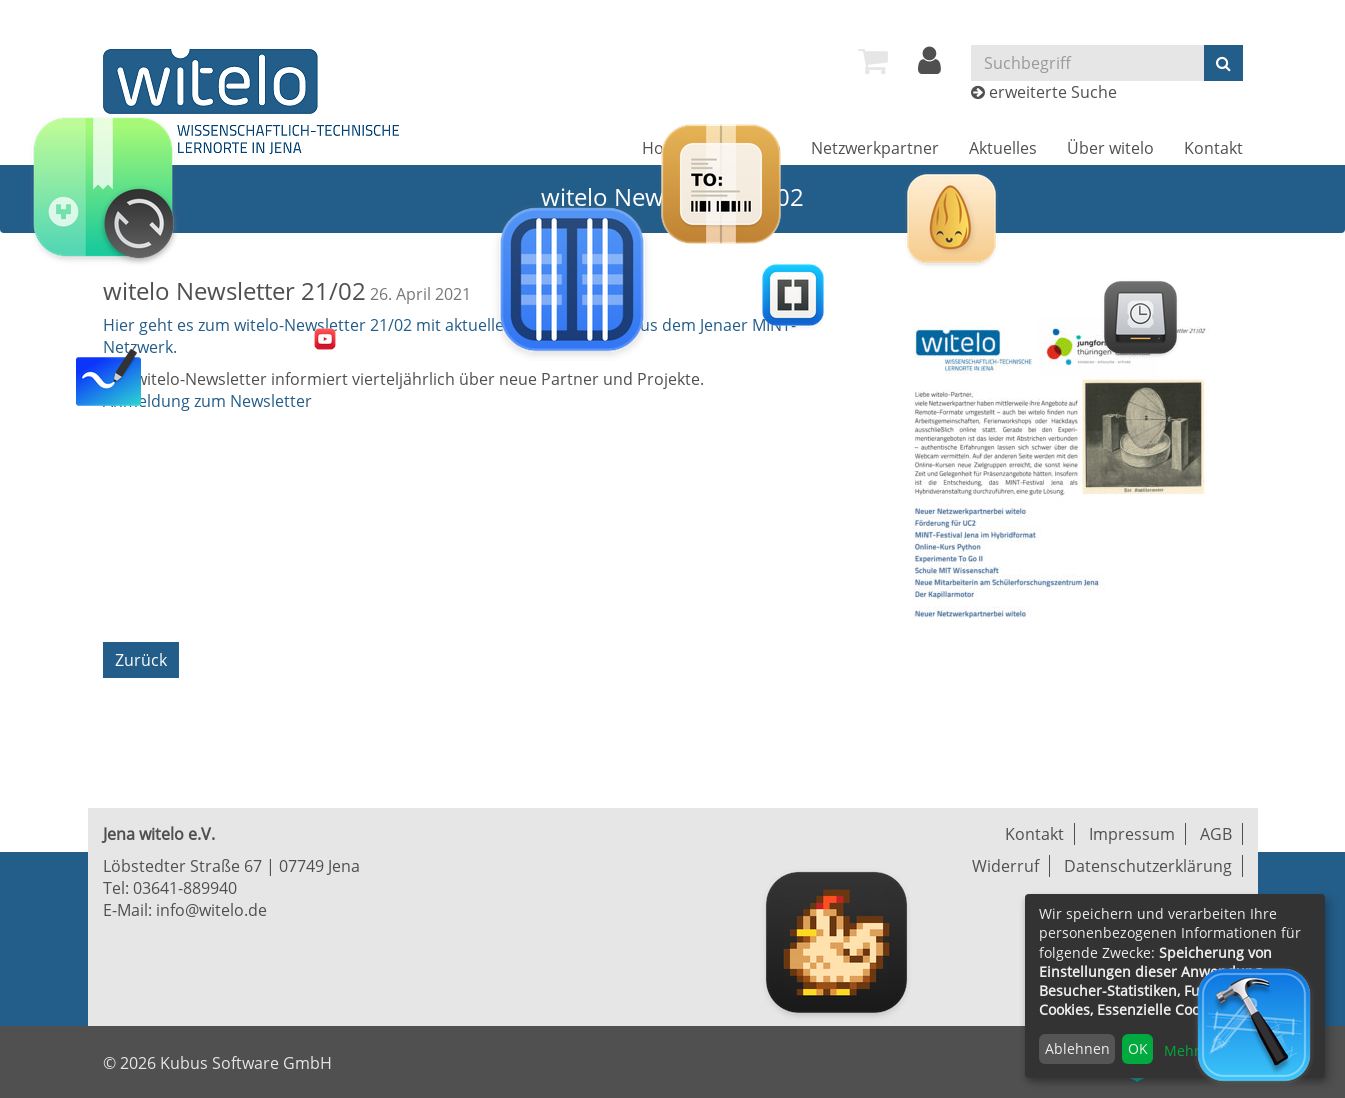 This screenshot has width=1345, height=1098. What do you see at coordinates (793, 295) in the screenshot?
I see `open brackets code editor` at bounding box center [793, 295].